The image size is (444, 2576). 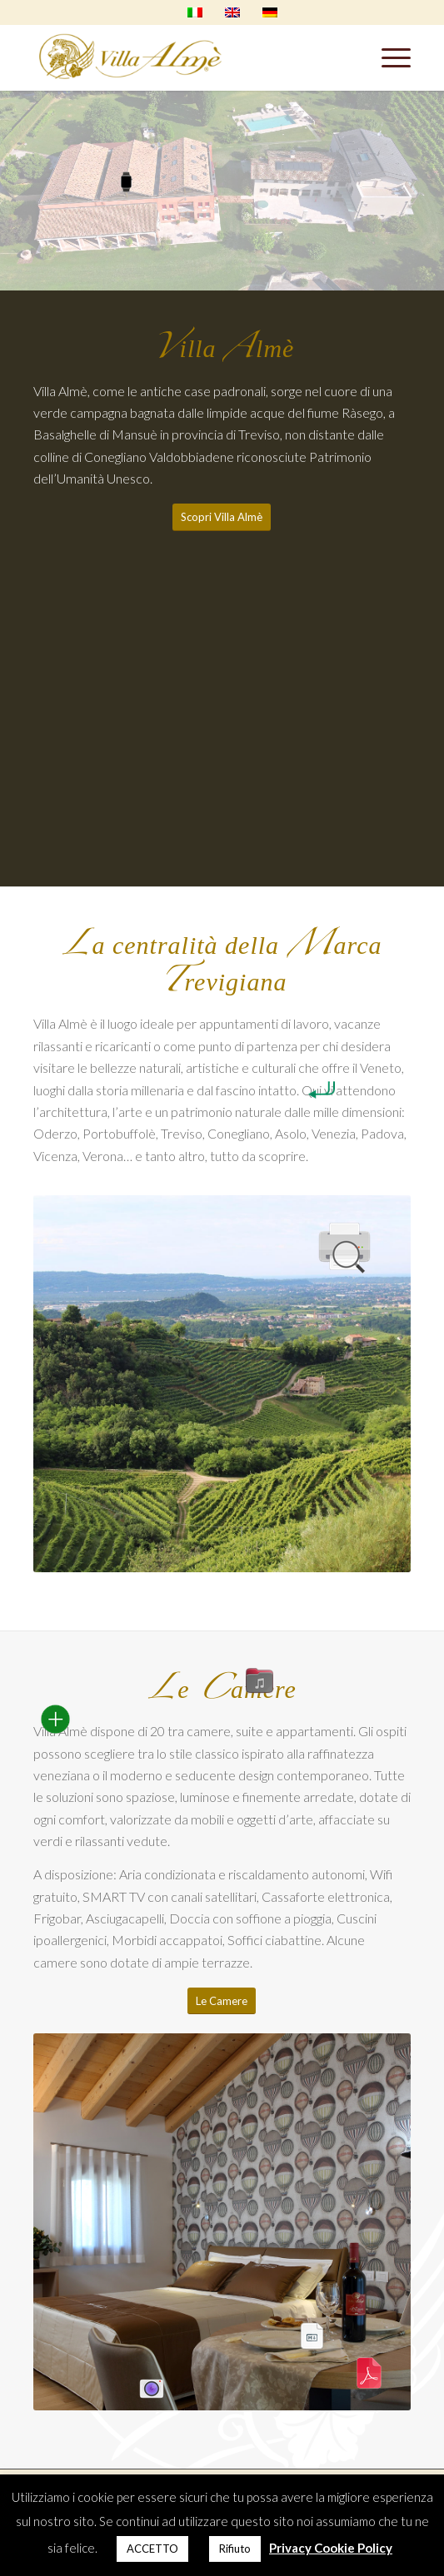 I want to click on open your music folder, so click(x=259, y=1680).